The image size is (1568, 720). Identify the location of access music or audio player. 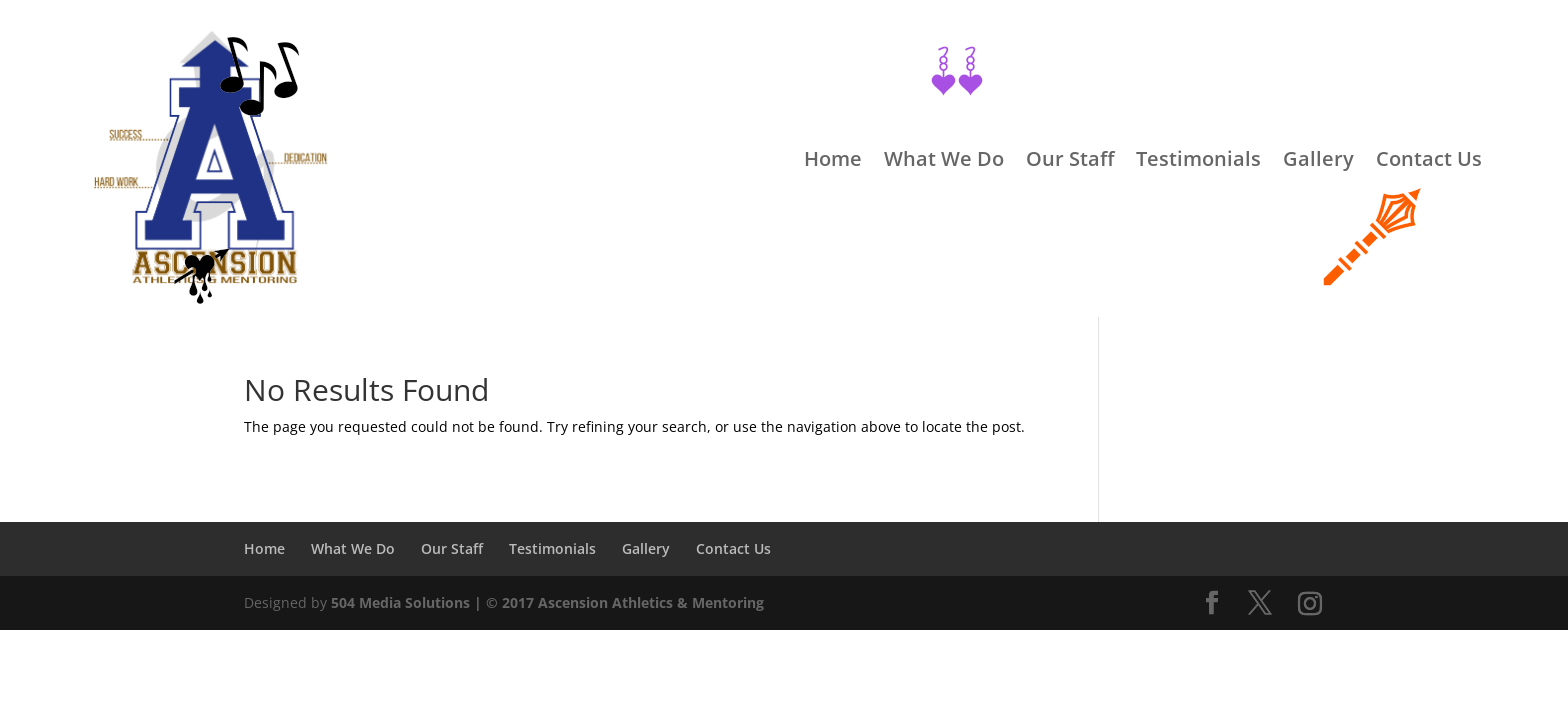
(259, 76).